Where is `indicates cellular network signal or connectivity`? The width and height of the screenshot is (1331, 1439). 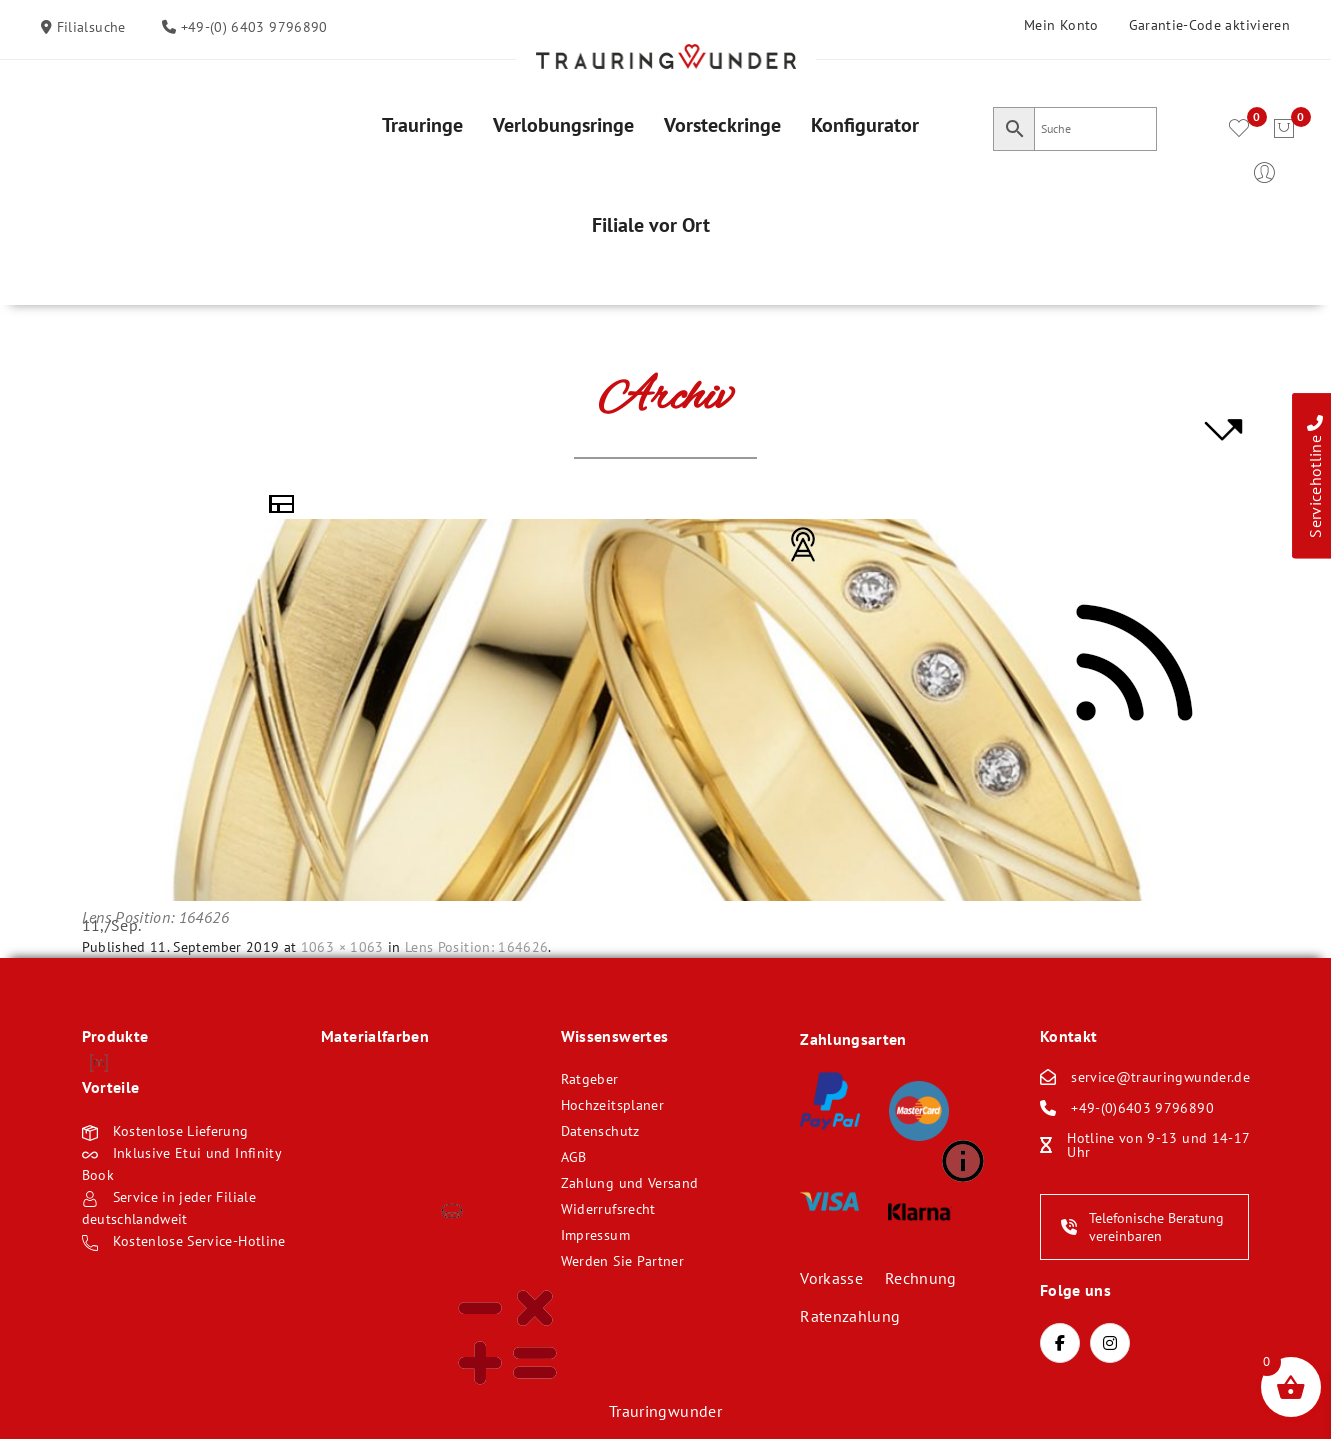
indicates cellular network signal or connectivity is located at coordinates (803, 545).